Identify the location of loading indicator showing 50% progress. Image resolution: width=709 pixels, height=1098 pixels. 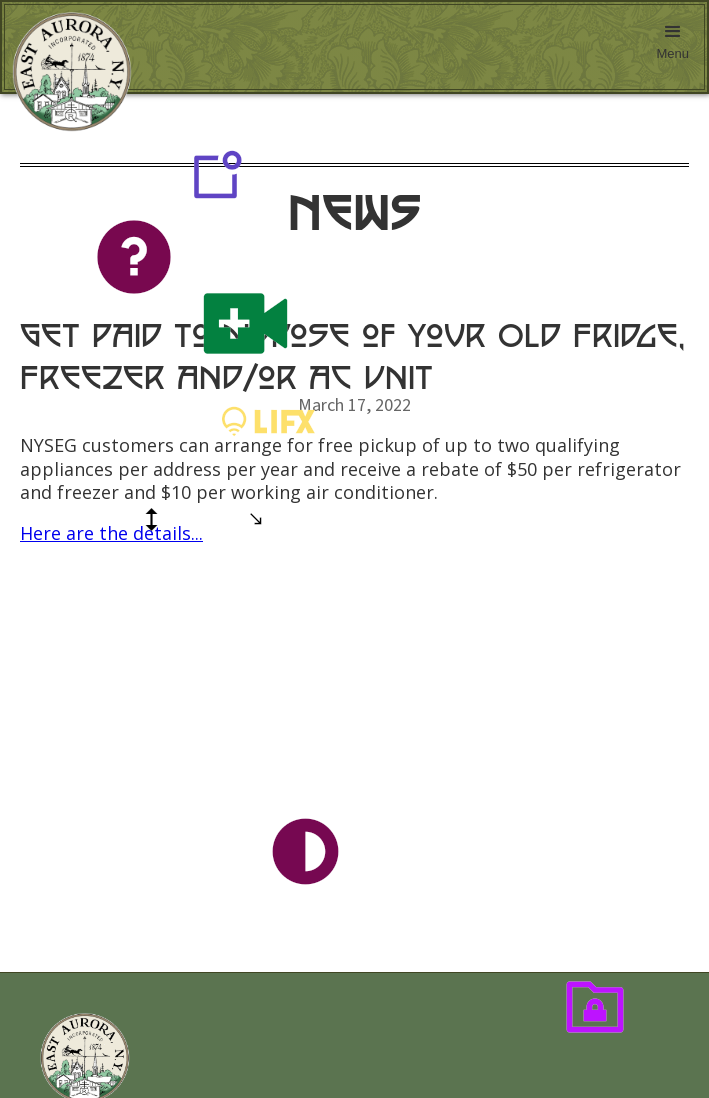
(305, 851).